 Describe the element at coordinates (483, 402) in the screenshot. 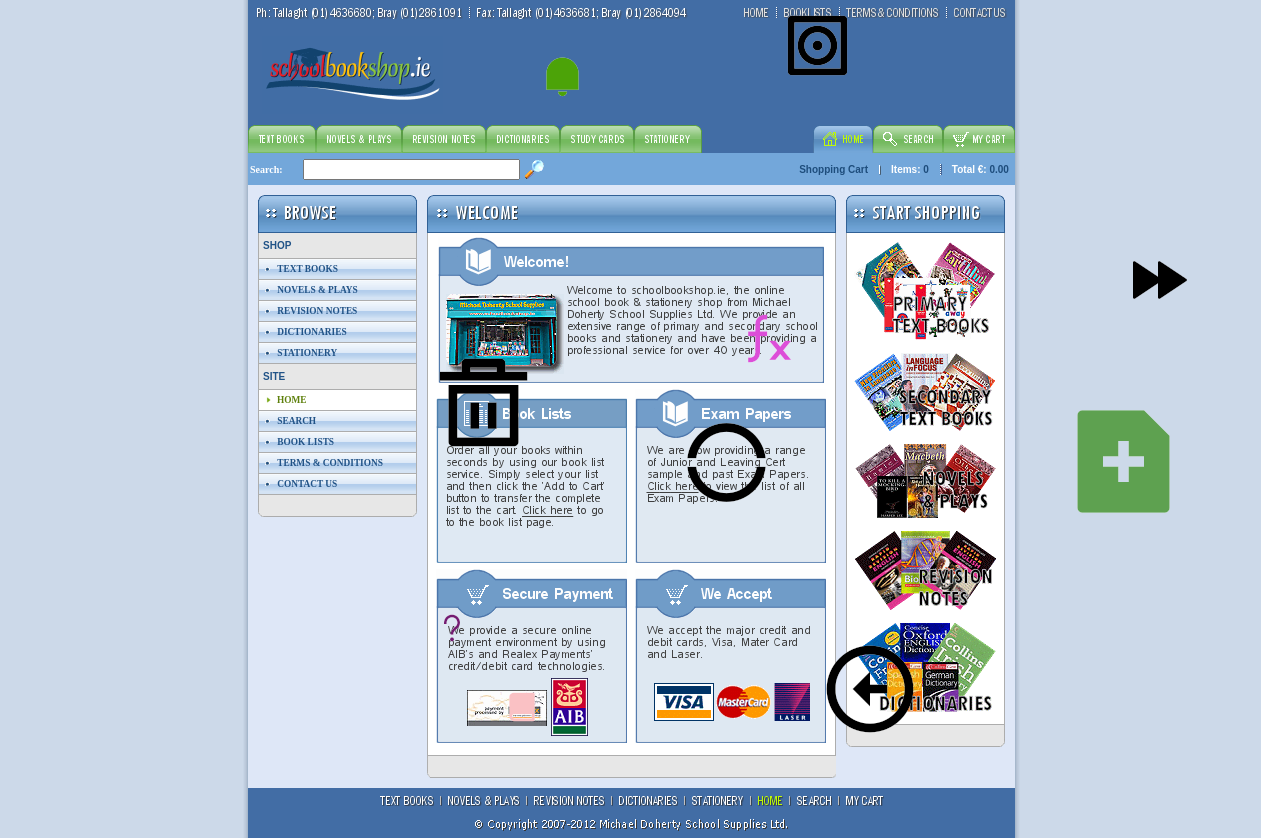

I see `delete selected item` at that location.